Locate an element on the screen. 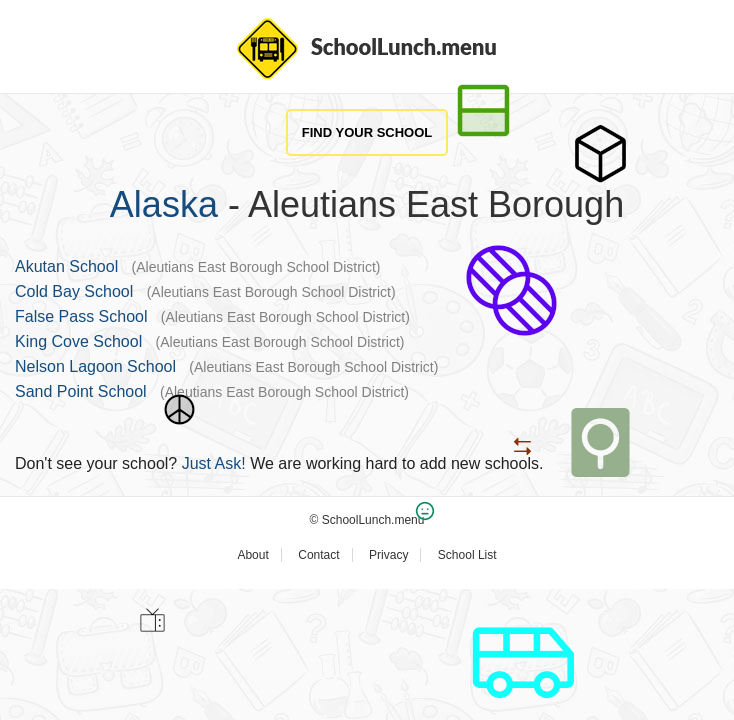  toggle bottom panel visibility is located at coordinates (483, 110).